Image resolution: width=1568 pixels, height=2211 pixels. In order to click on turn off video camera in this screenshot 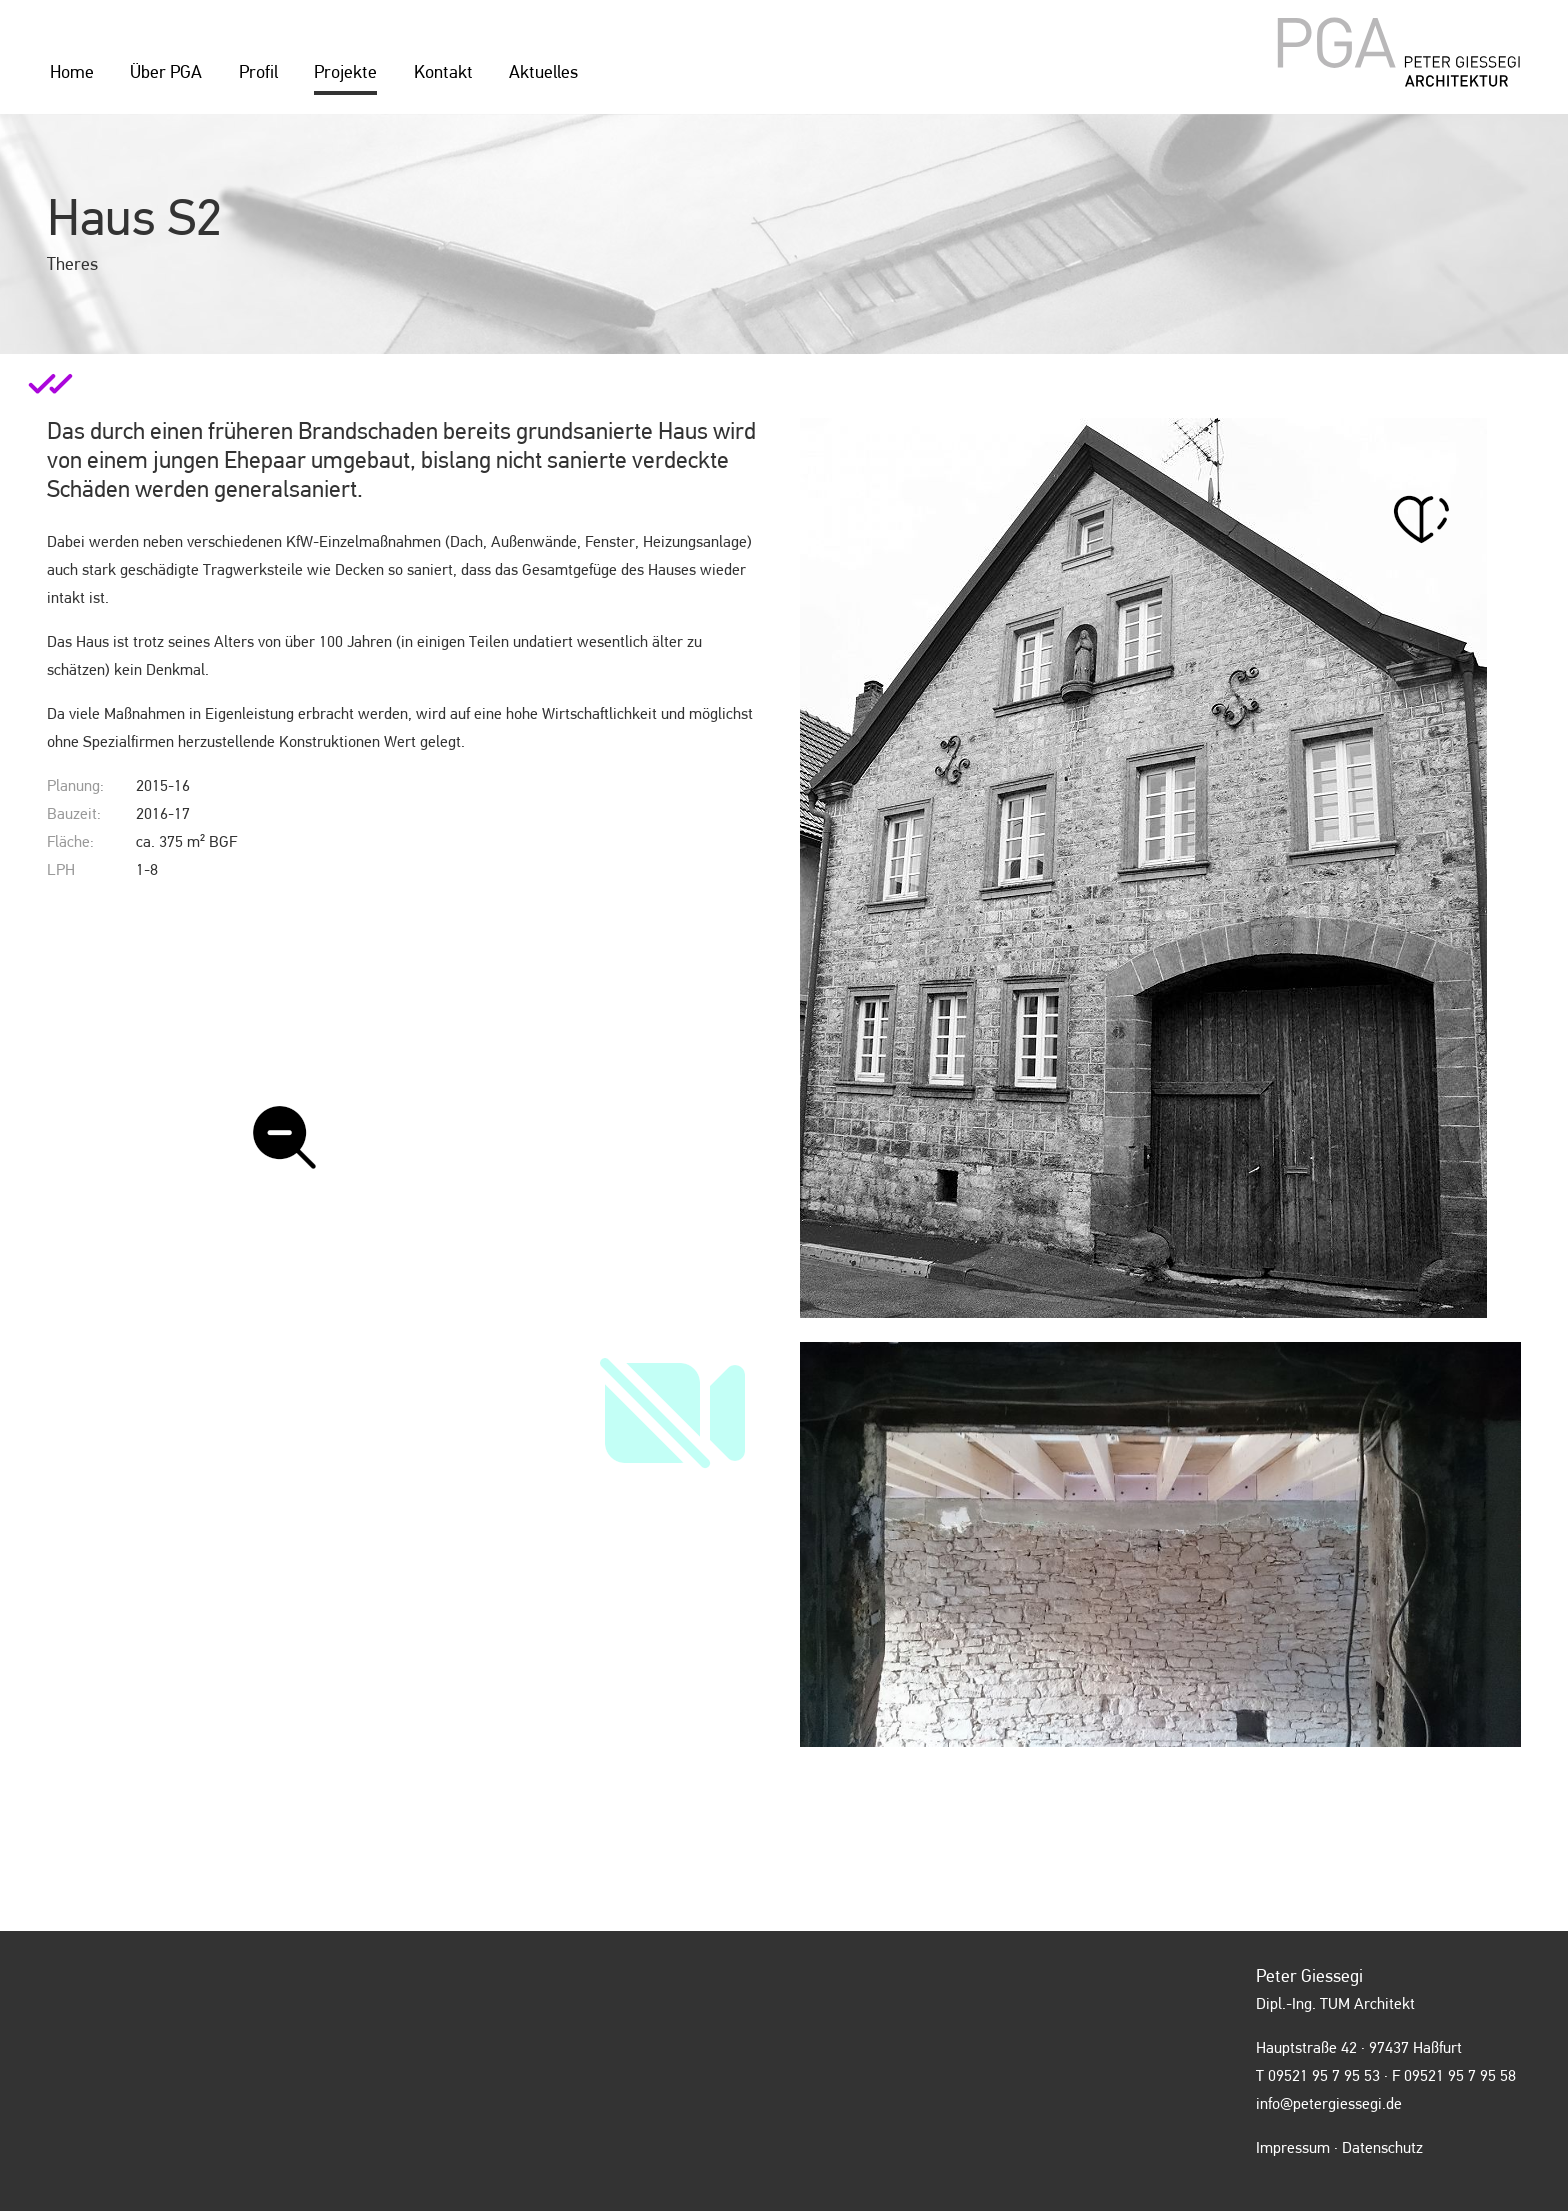, I will do `click(675, 1413)`.